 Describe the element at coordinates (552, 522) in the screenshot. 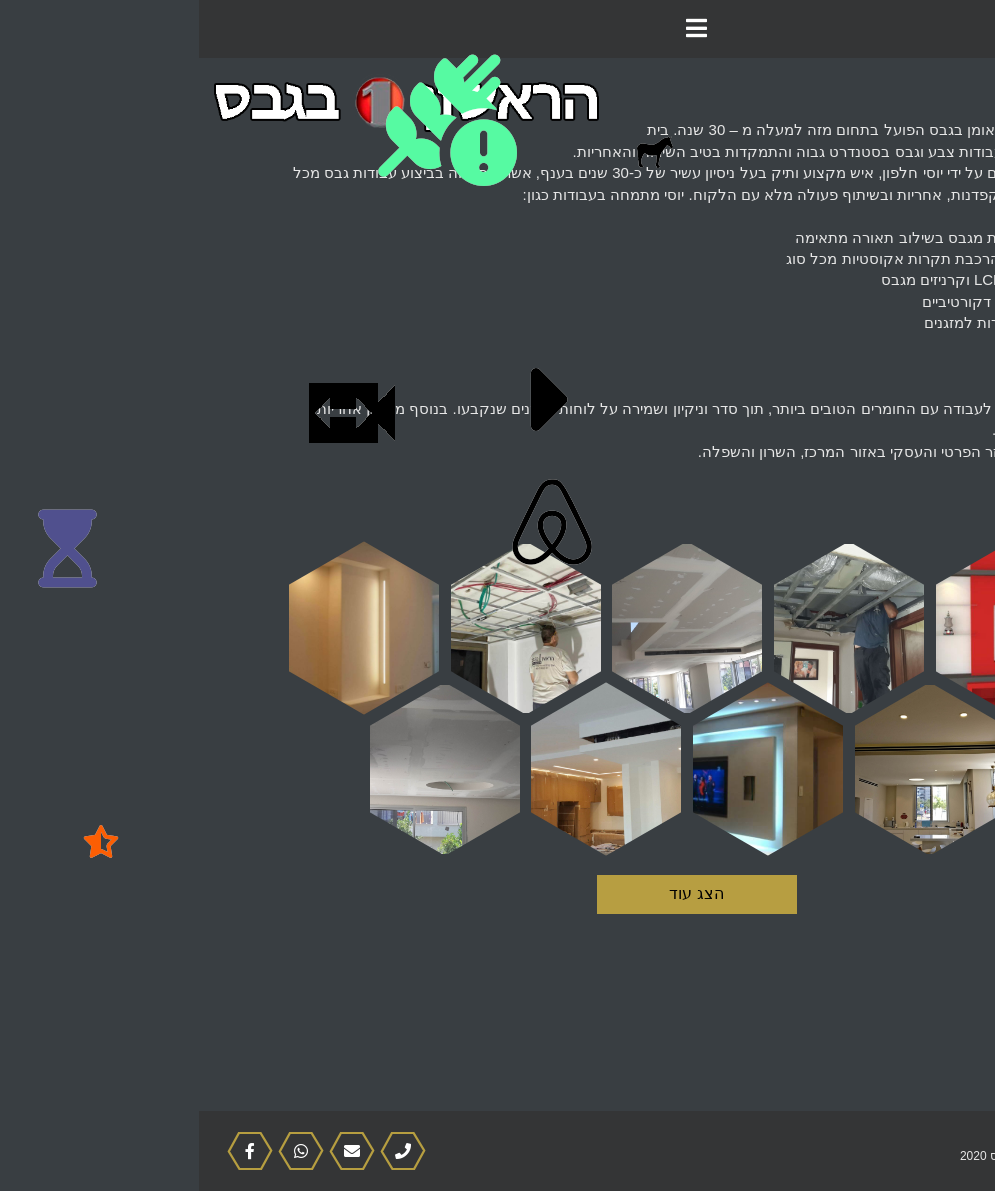

I see `open the airbnb app` at that location.